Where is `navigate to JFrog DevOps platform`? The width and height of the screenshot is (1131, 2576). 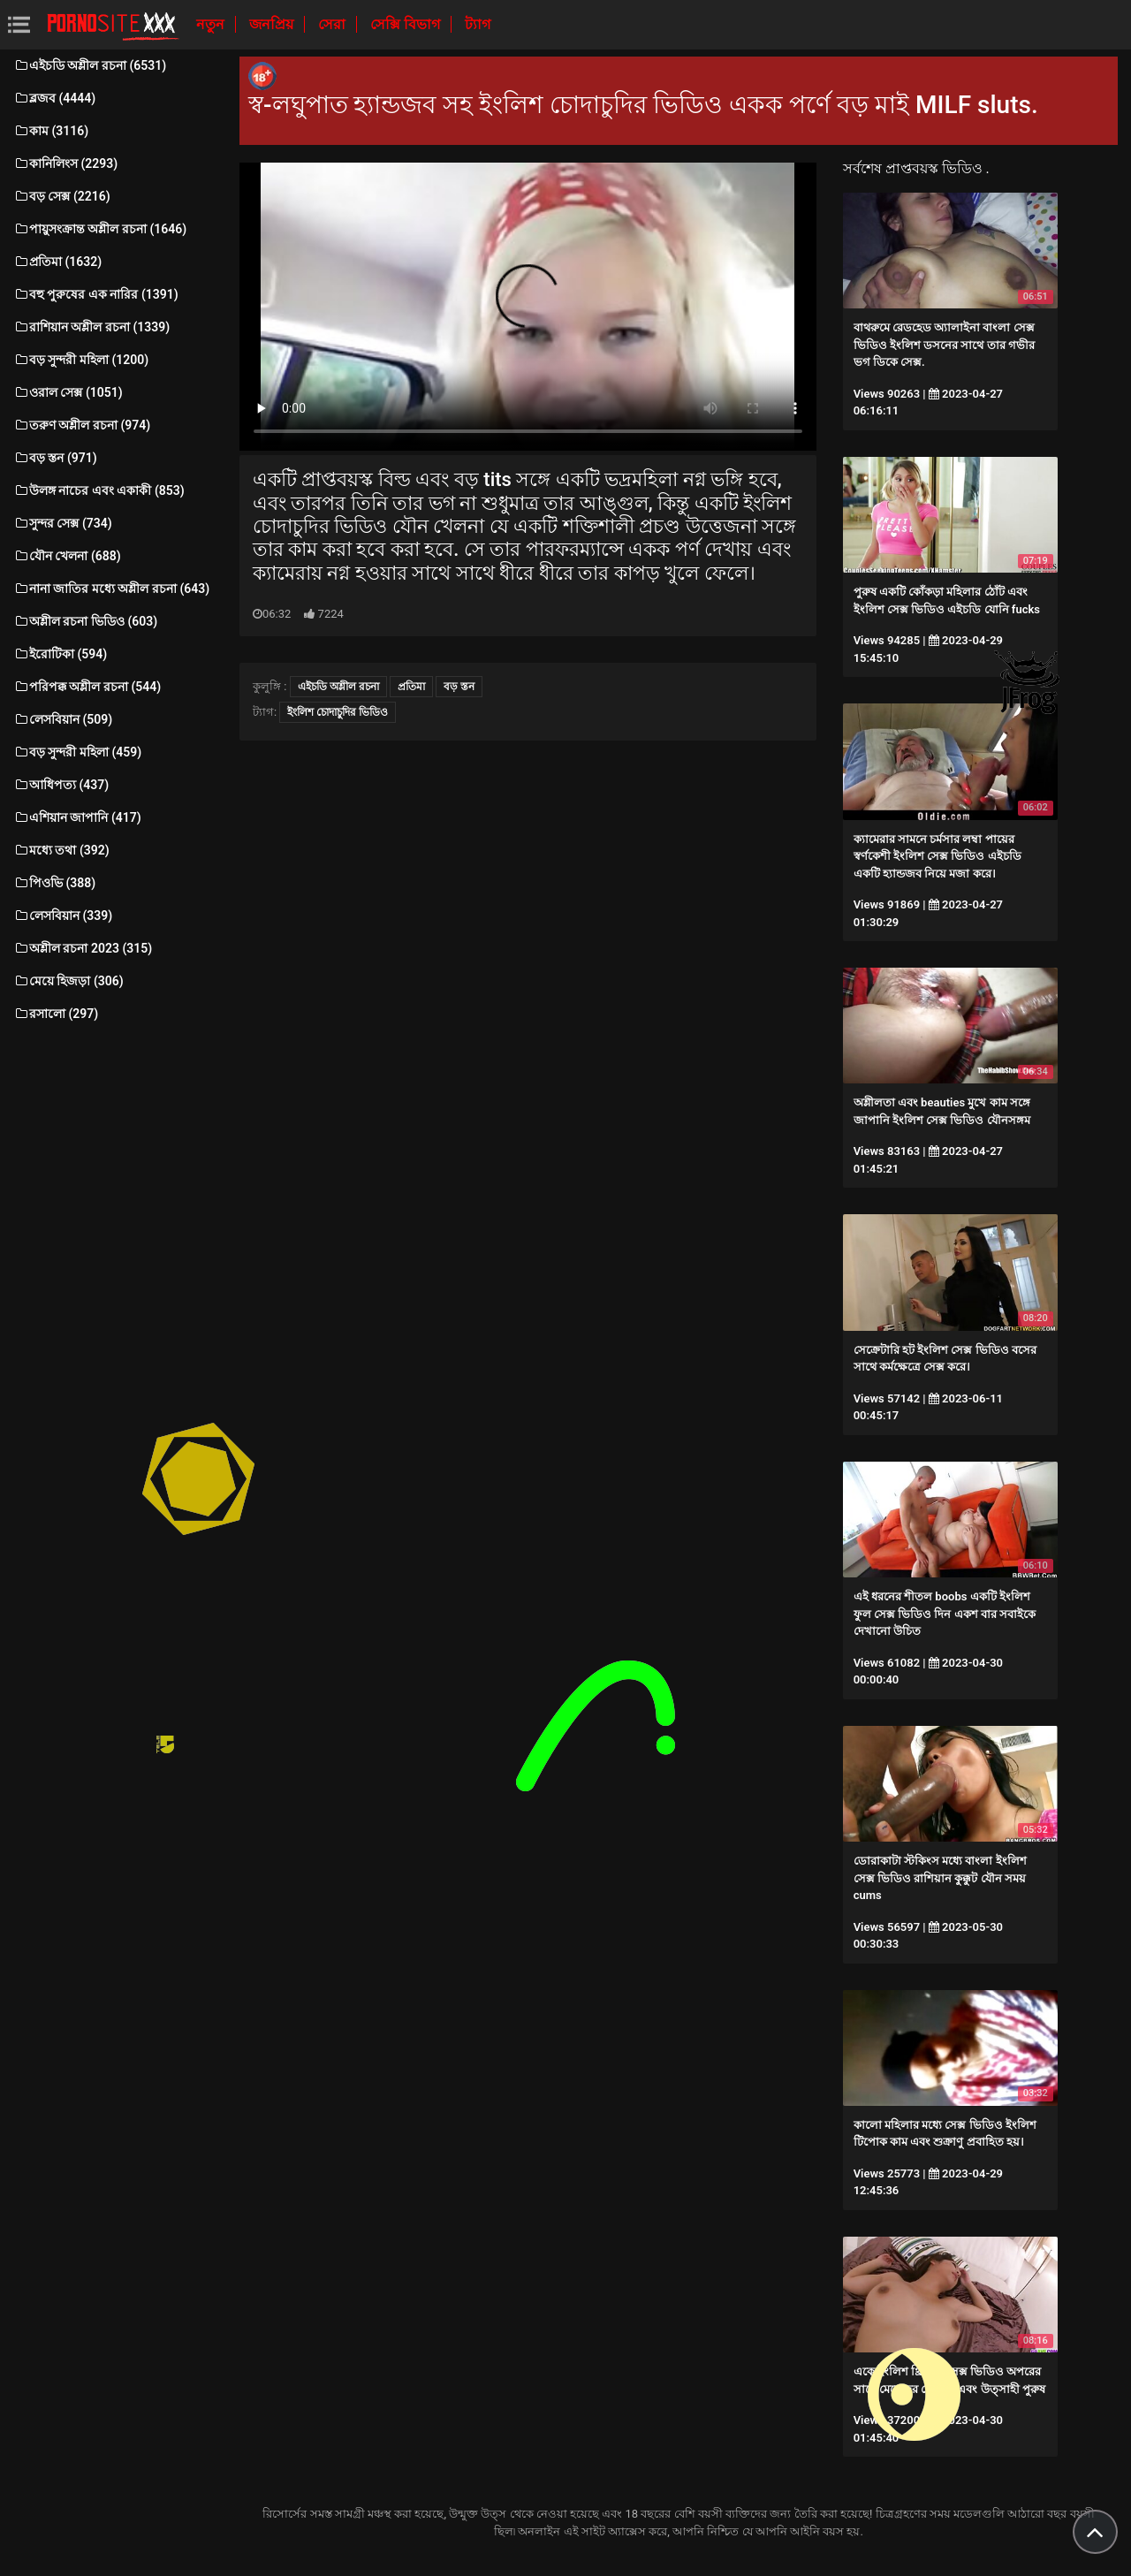 navigate to JFrog DevOps platform is located at coordinates (1027, 682).